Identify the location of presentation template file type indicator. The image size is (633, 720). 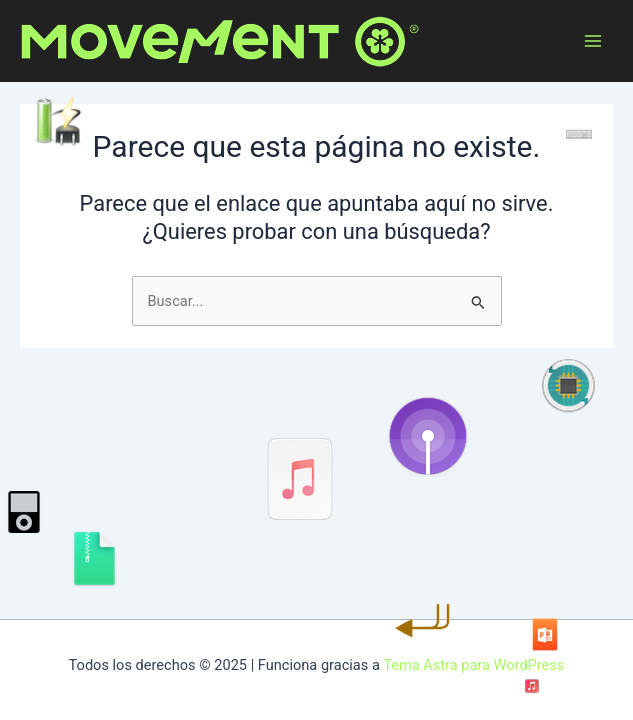
(545, 635).